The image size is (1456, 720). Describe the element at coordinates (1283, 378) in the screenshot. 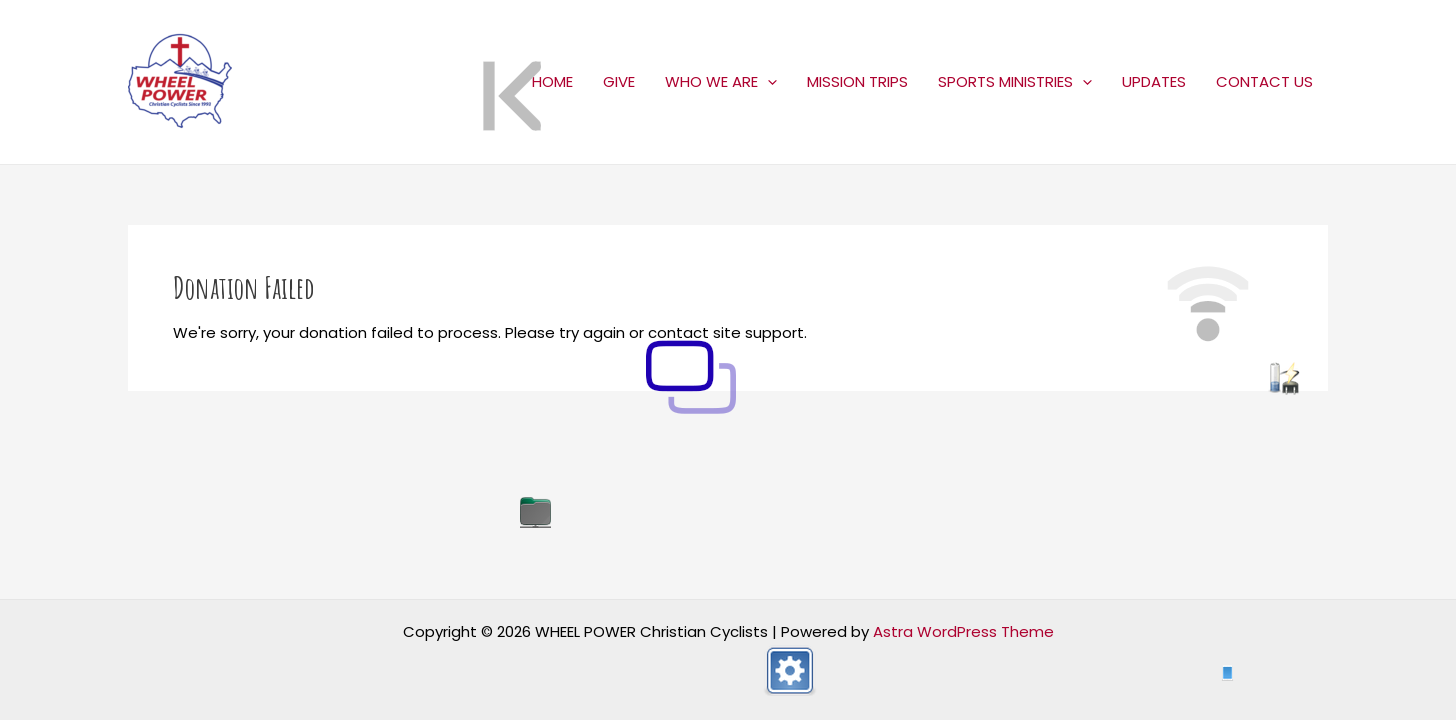

I see `indicates battery is low but currently charging` at that location.